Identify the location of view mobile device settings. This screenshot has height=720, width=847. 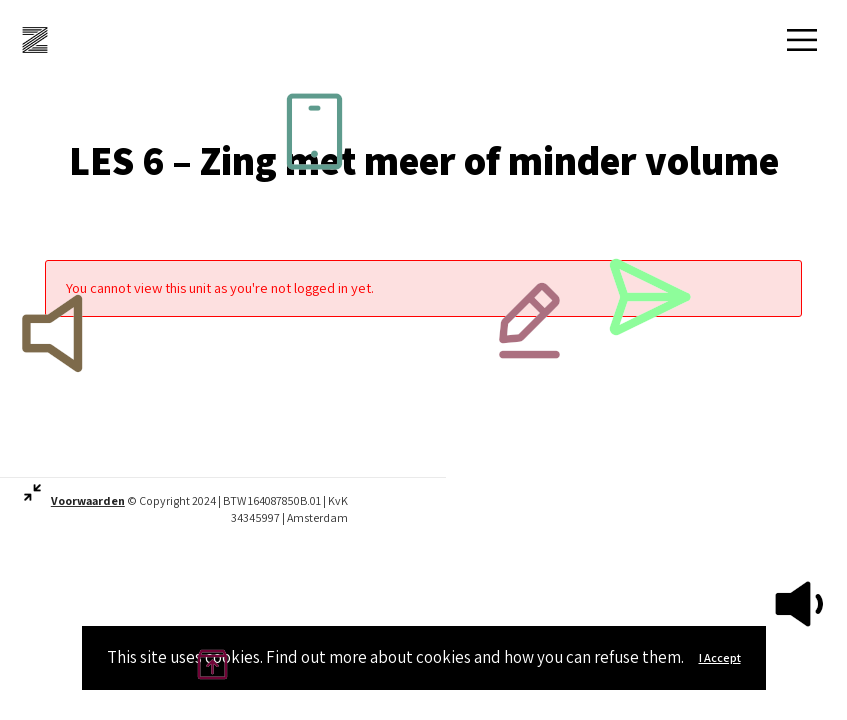
(314, 131).